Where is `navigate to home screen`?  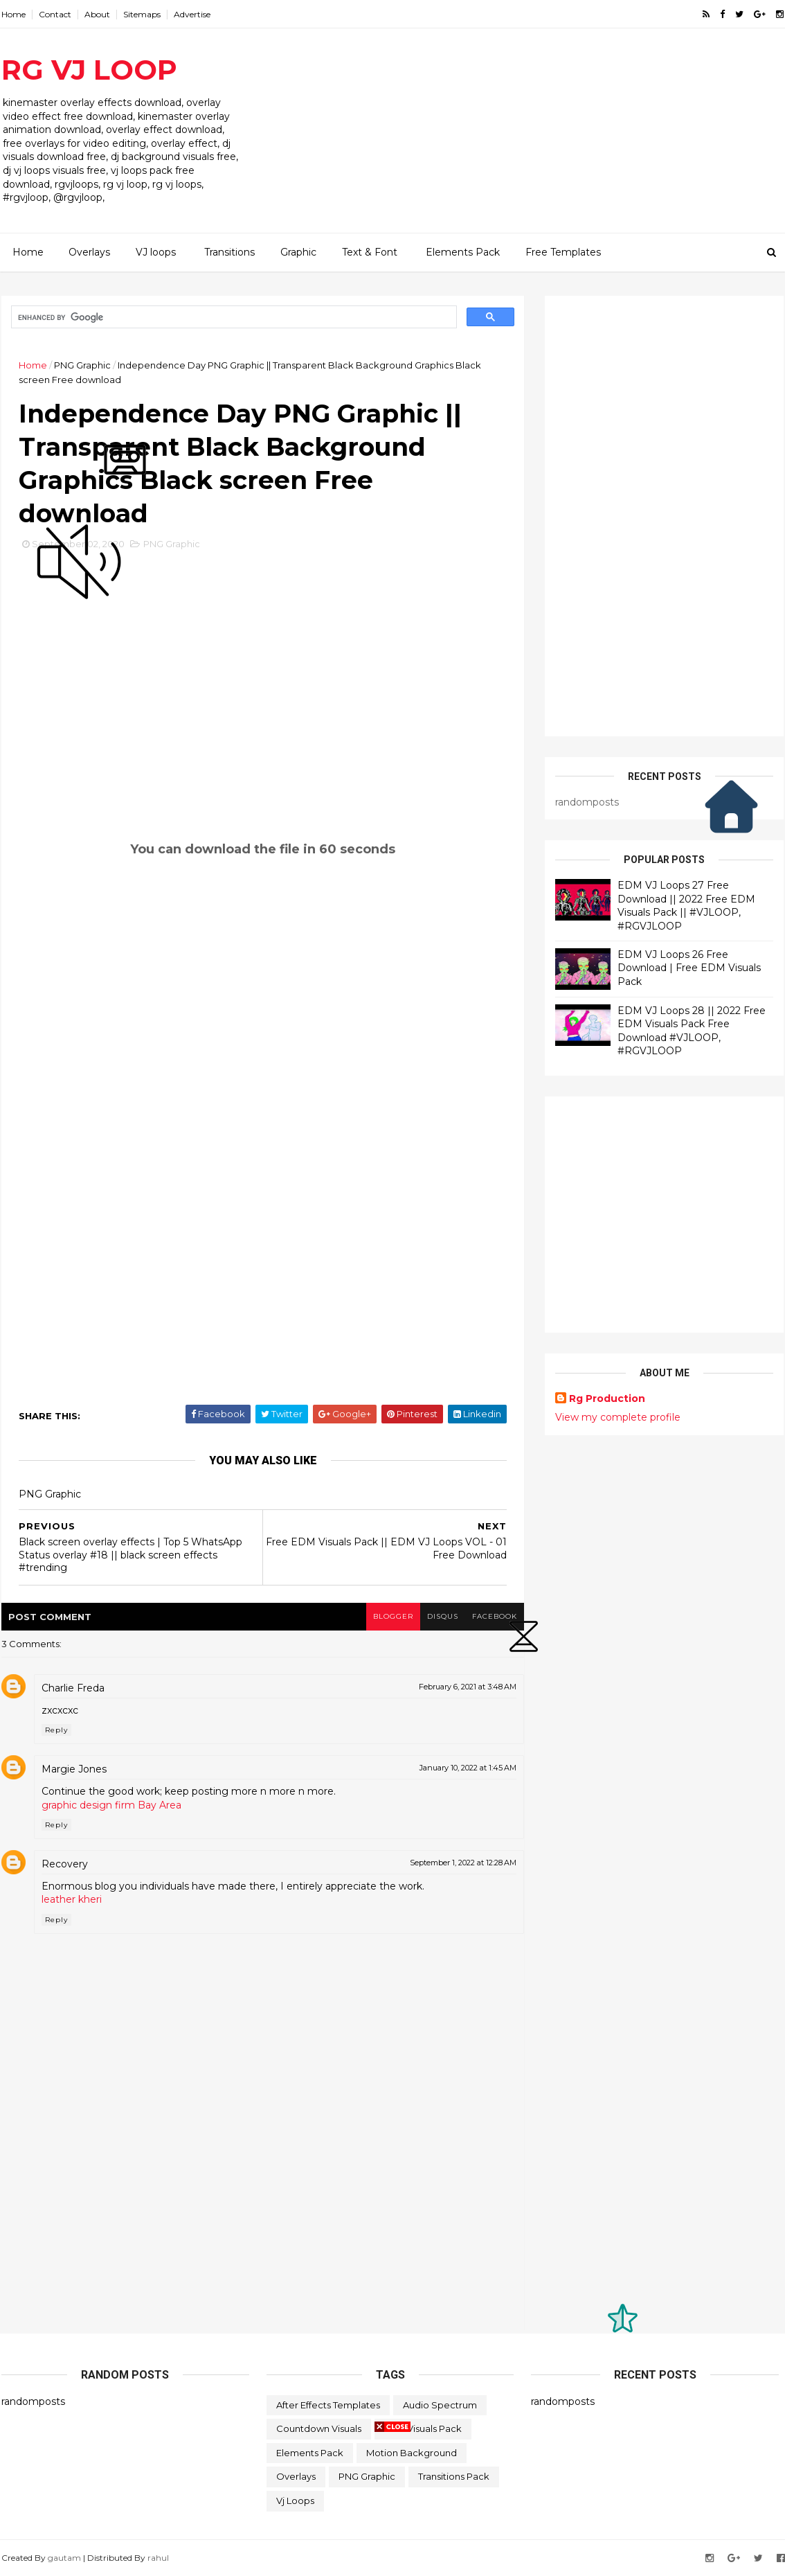 navigate to home screen is located at coordinates (731, 806).